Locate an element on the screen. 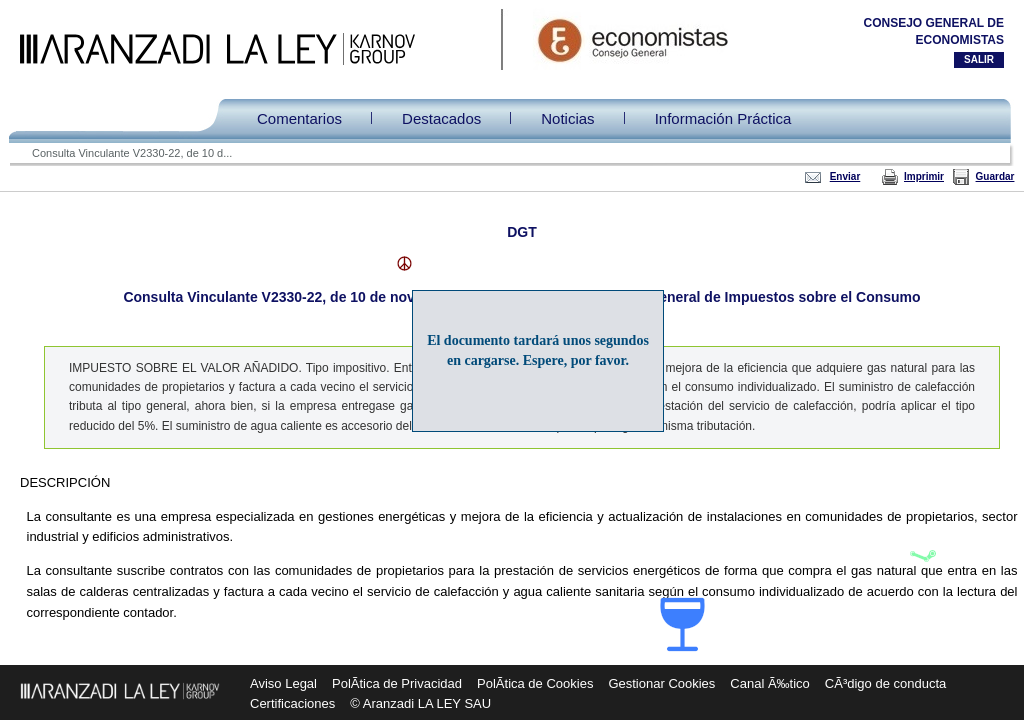  peace symbol or anti-war indicator is located at coordinates (404, 263).